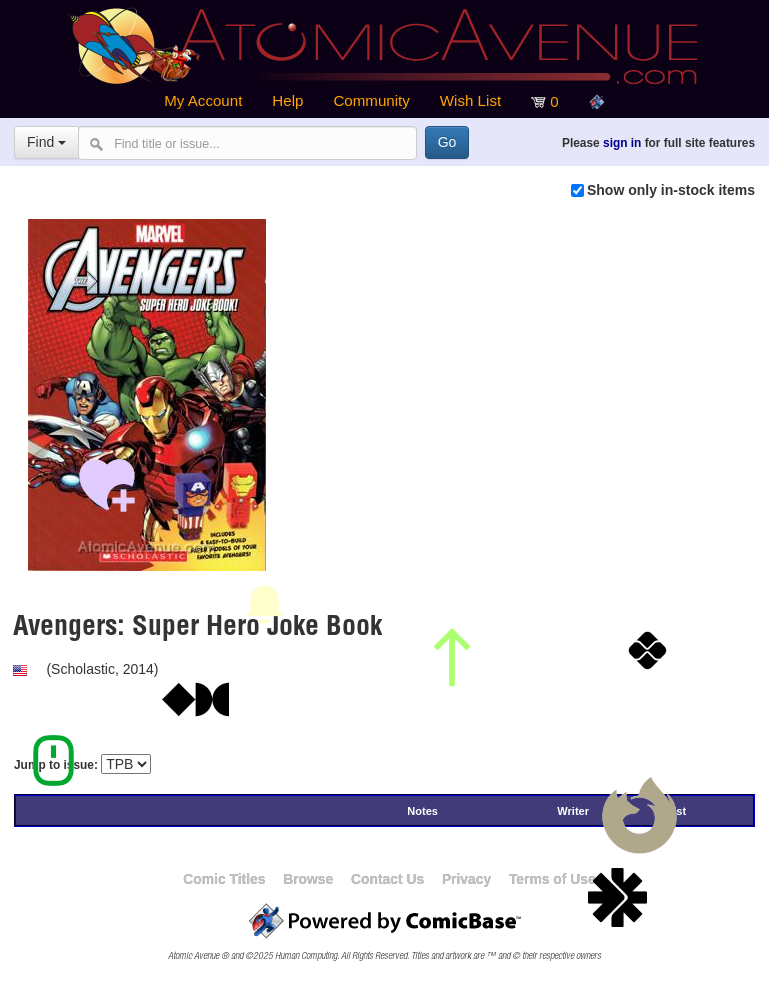 Image resolution: width=769 pixels, height=993 pixels. What do you see at coordinates (53, 760) in the screenshot?
I see `indicates mouse input device connected` at bounding box center [53, 760].